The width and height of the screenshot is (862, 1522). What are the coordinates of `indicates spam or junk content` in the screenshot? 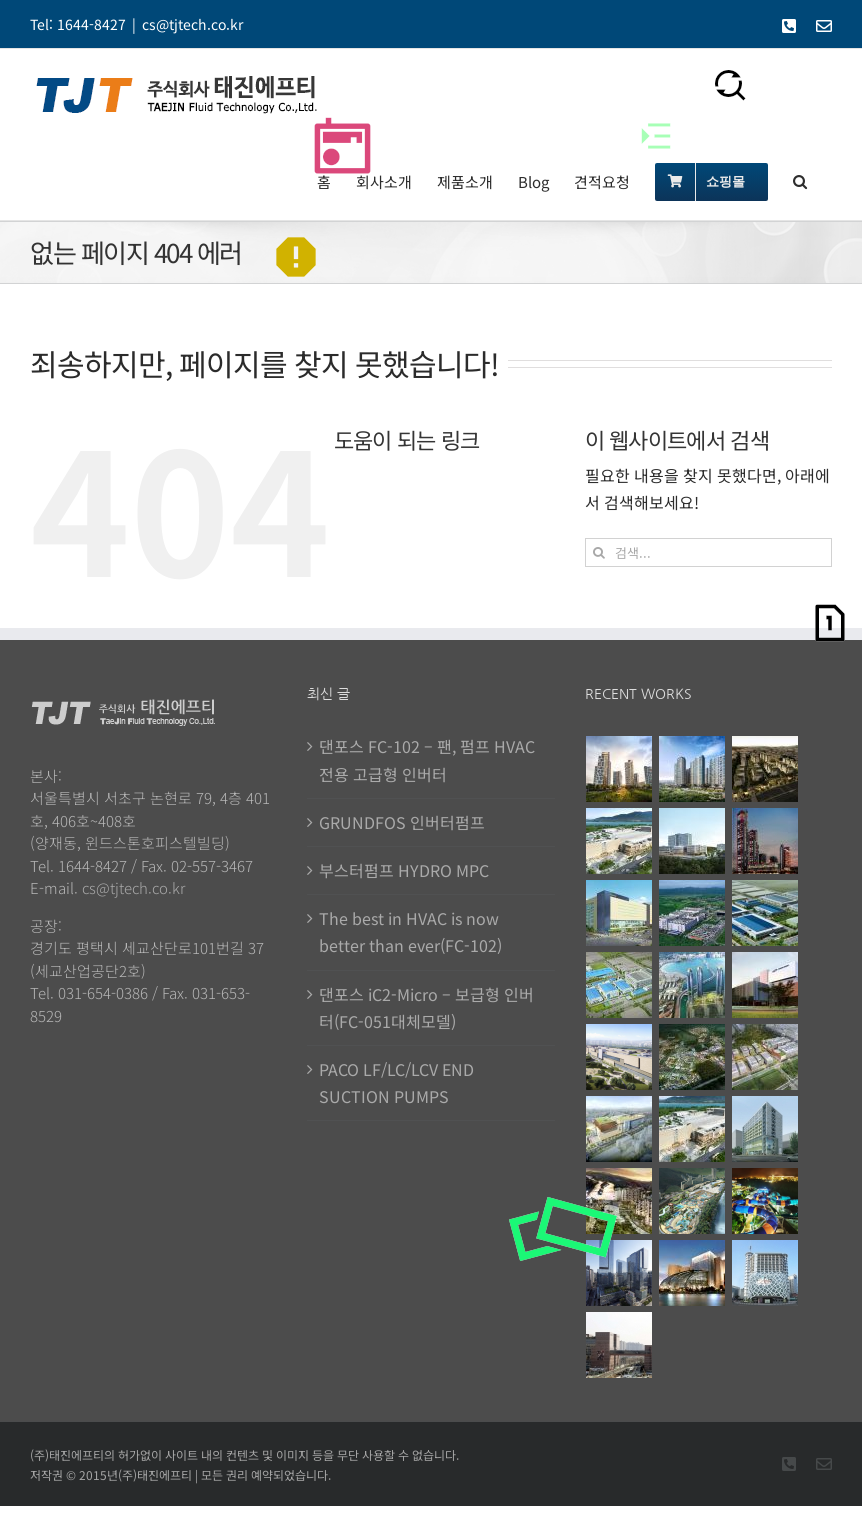 It's located at (296, 257).